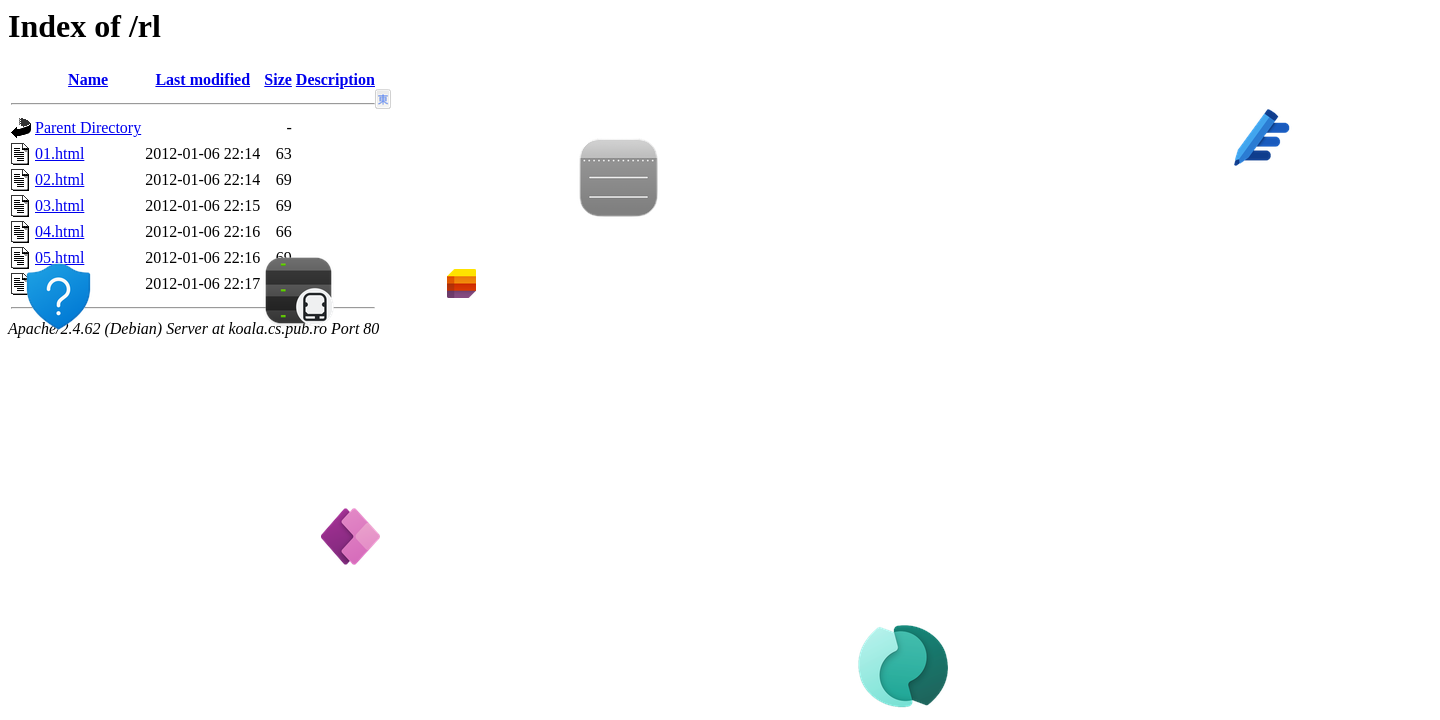 The width and height of the screenshot is (1440, 720). What do you see at coordinates (383, 99) in the screenshot?
I see `launch the GNOME Mahjongg game` at bounding box center [383, 99].